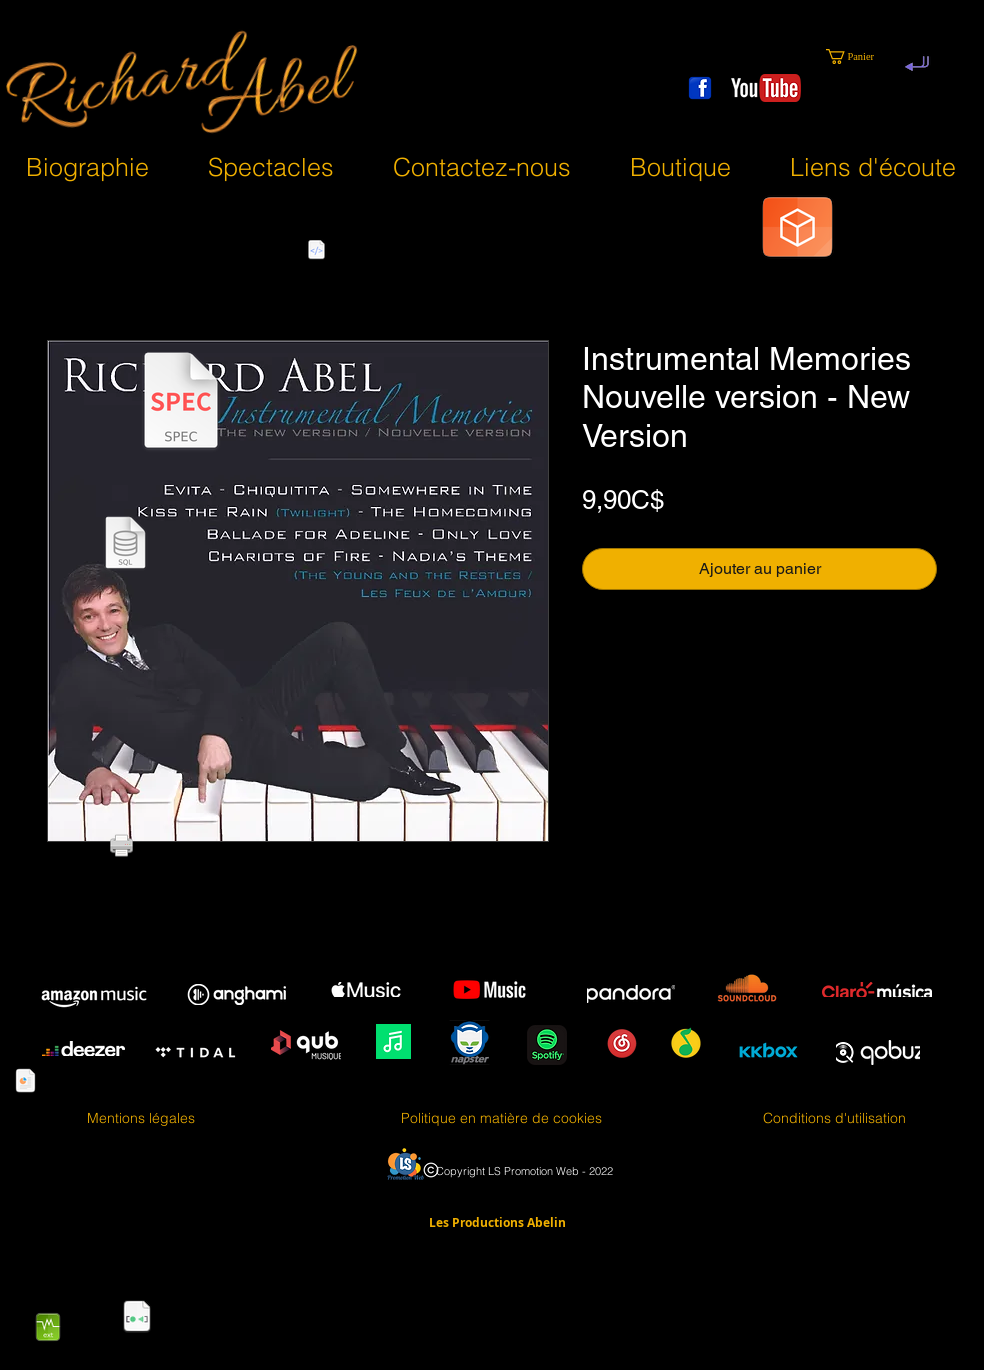 Image resolution: width=984 pixels, height=1370 pixels. Describe the element at coordinates (797, 224) in the screenshot. I see `open a 3D model file` at that location.